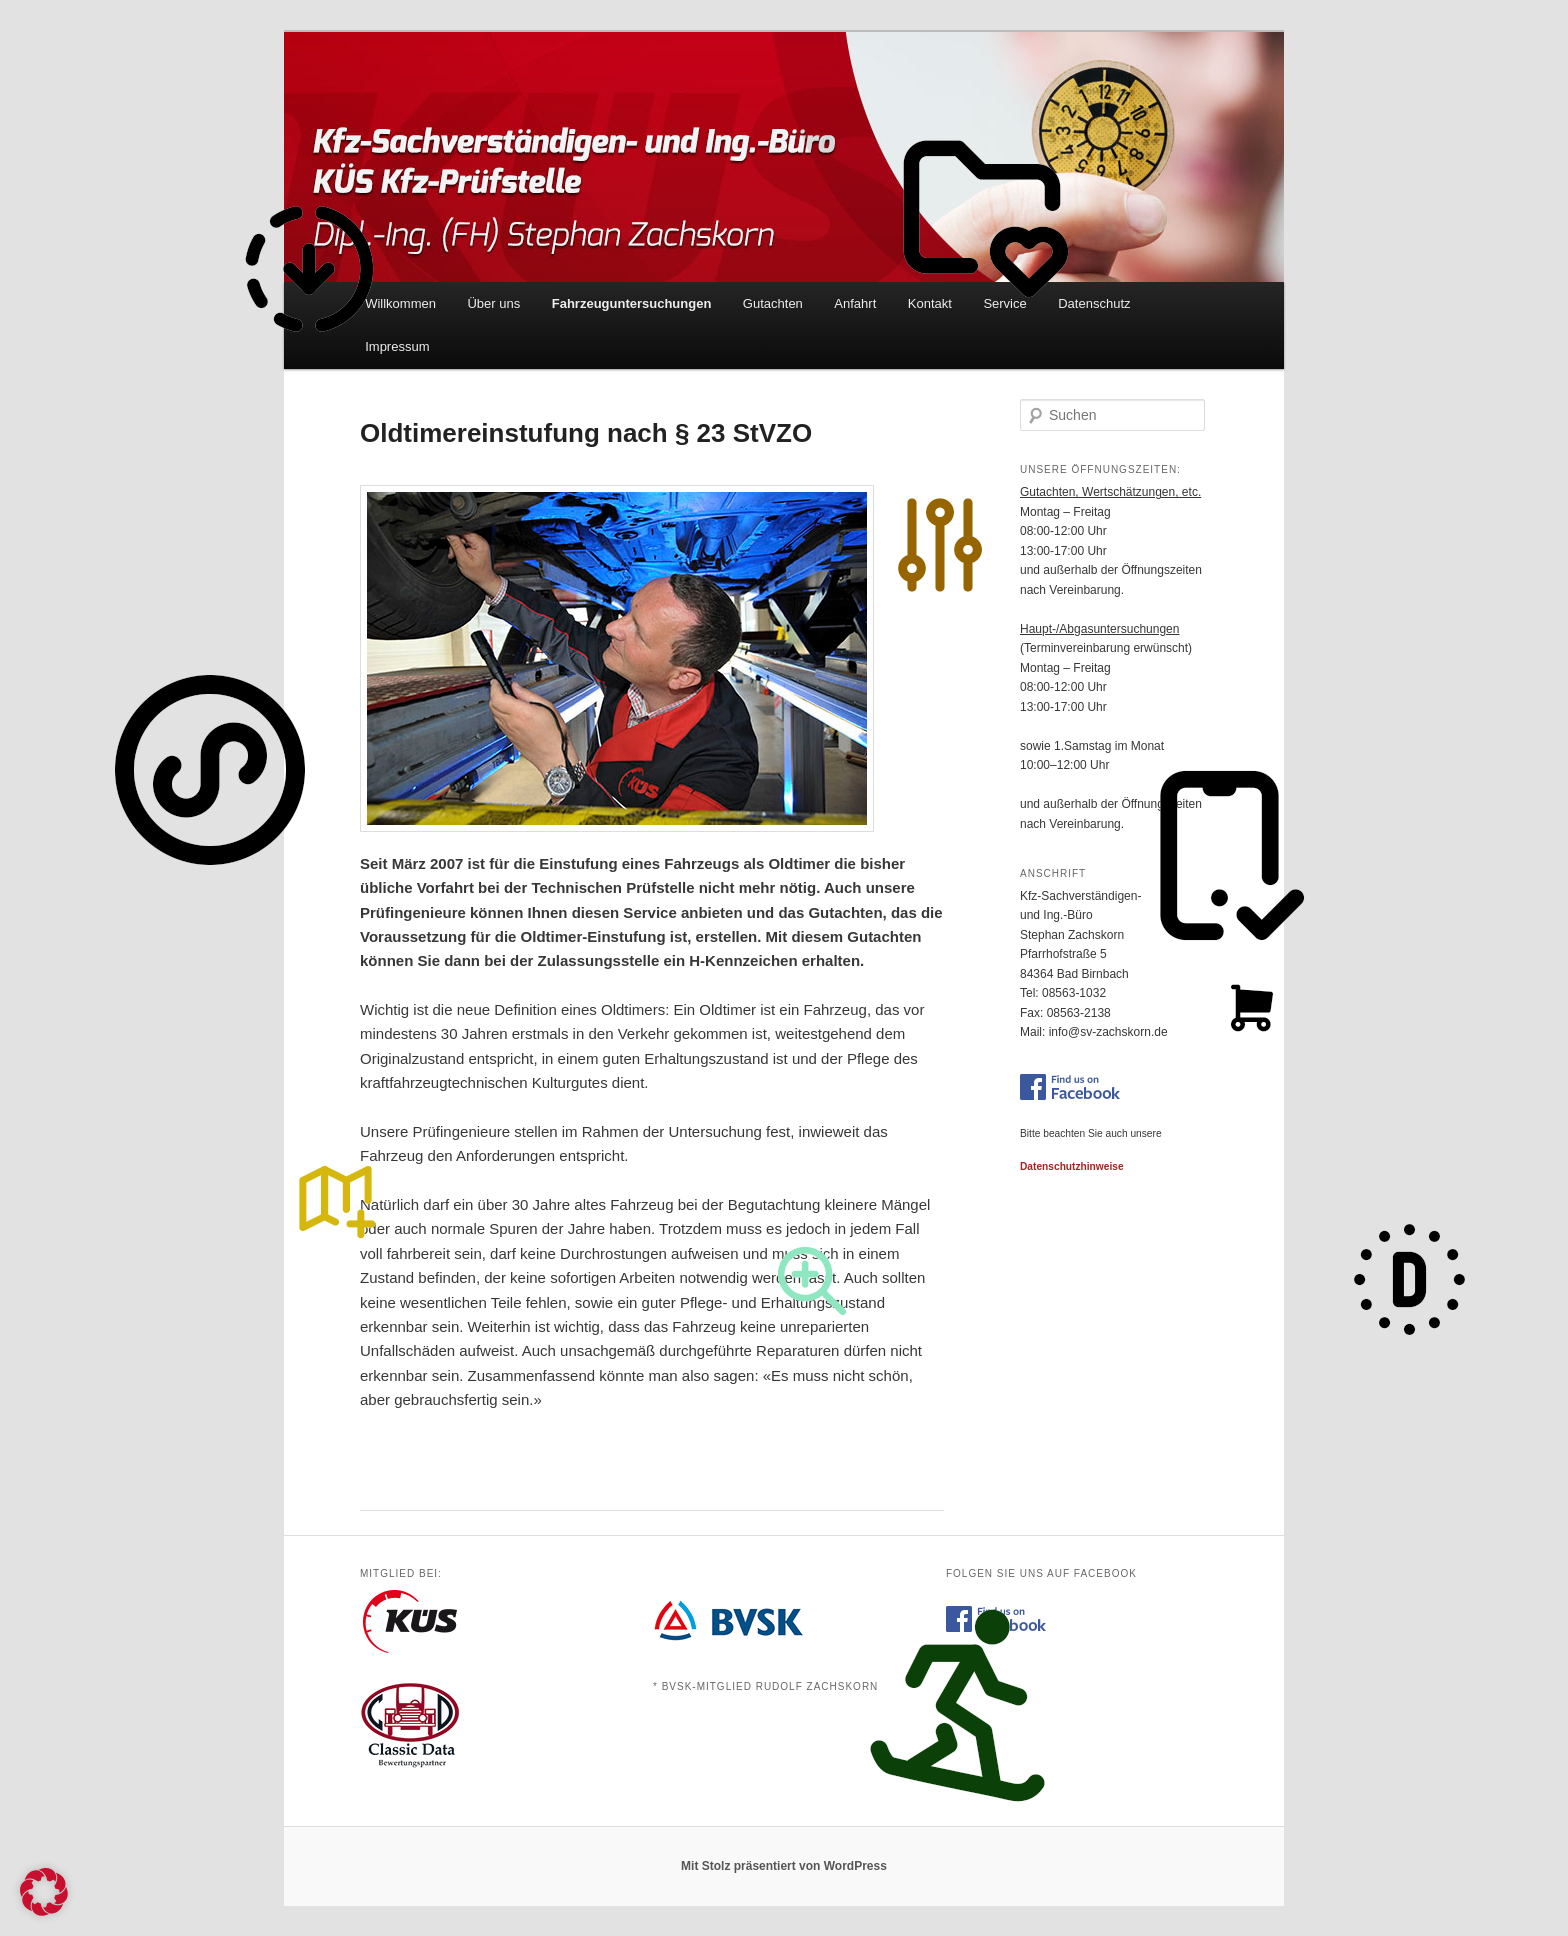  What do you see at coordinates (210, 770) in the screenshot?
I see `open WeChat miniprogram` at bounding box center [210, 770].